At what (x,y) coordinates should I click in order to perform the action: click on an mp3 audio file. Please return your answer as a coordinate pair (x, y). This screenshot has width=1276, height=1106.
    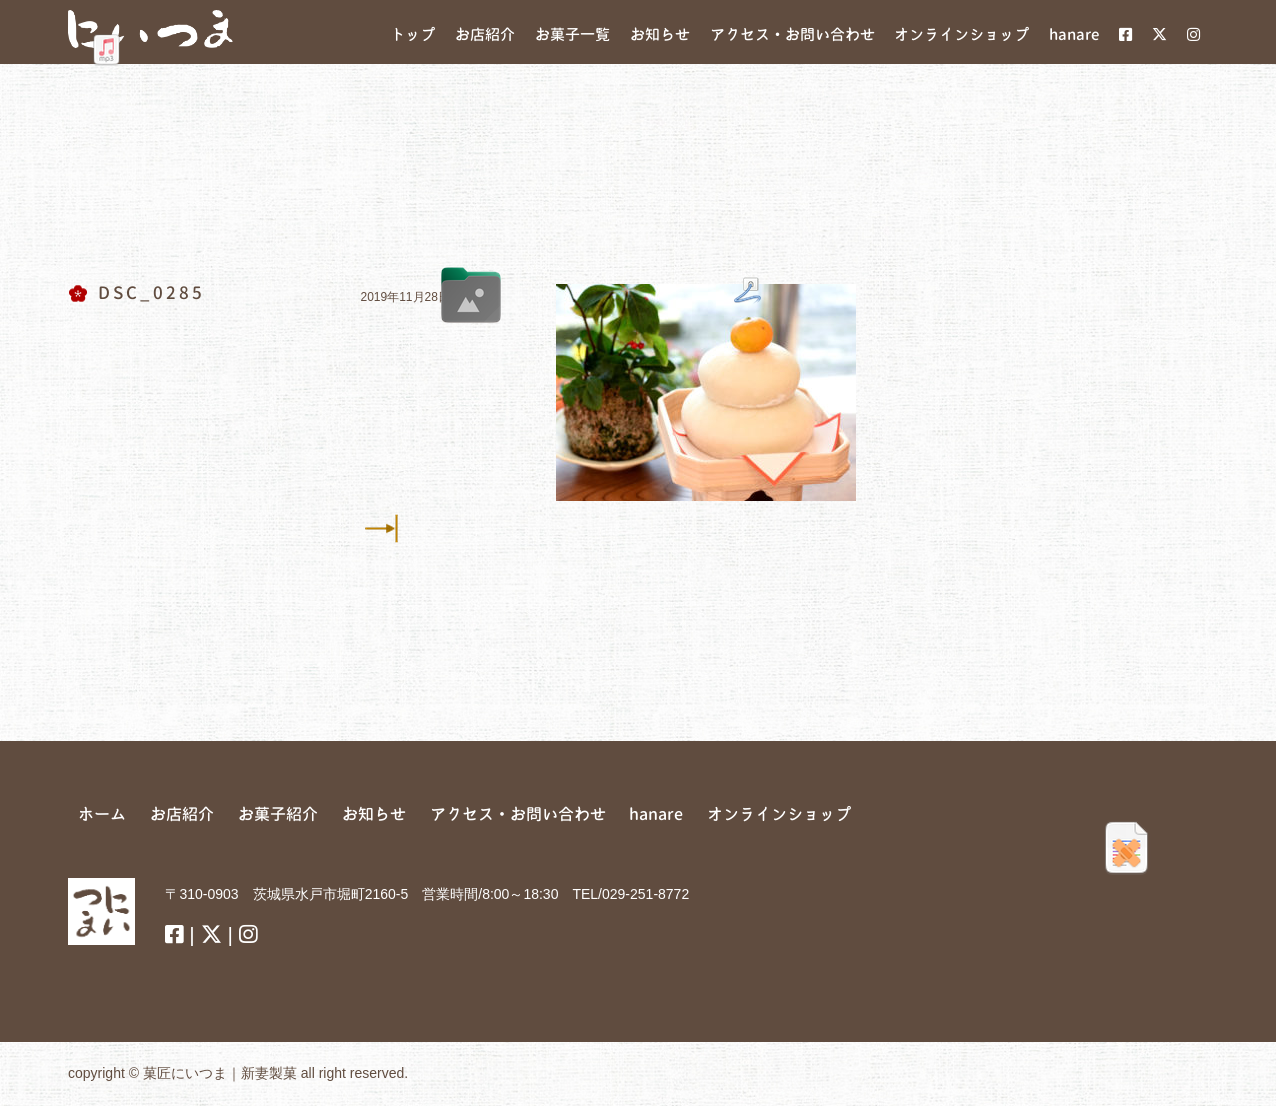
    Looking at the image, I should click on (106, 49).